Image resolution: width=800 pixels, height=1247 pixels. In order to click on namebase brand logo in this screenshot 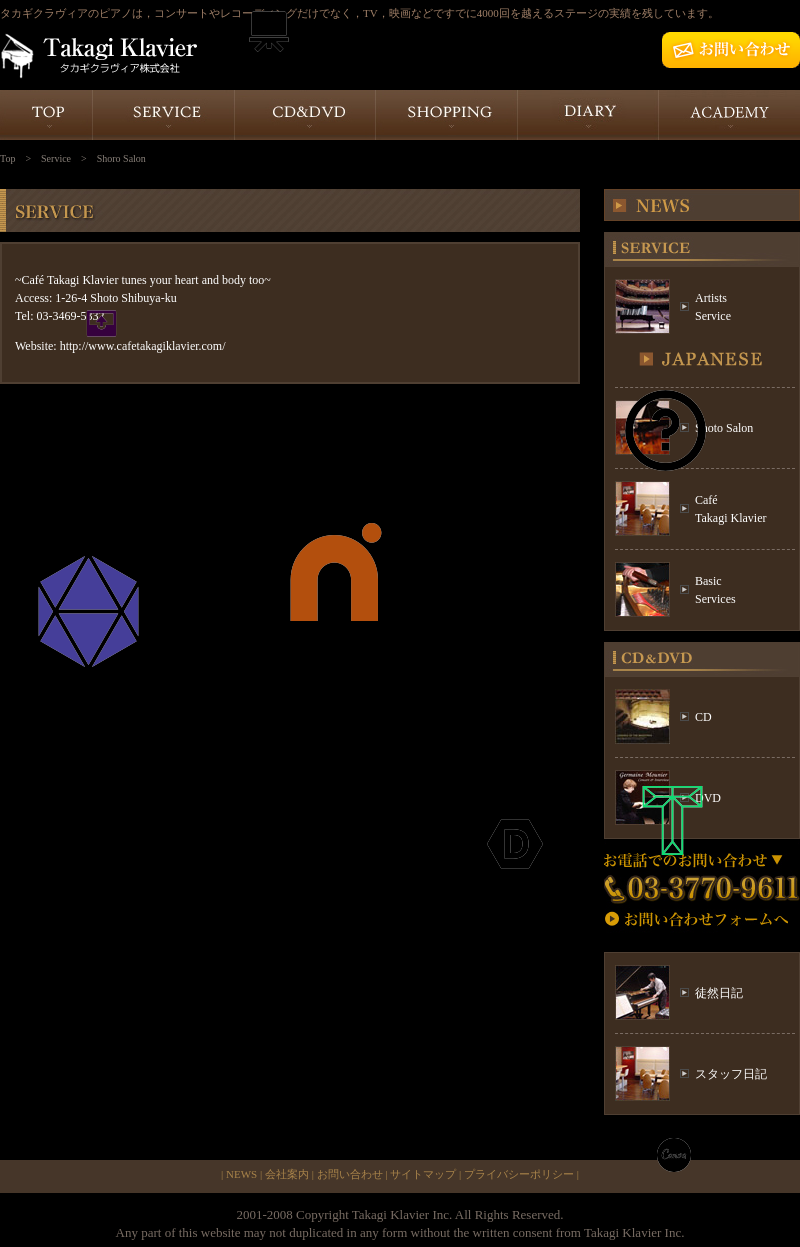, I will do `click(336, 572)`.